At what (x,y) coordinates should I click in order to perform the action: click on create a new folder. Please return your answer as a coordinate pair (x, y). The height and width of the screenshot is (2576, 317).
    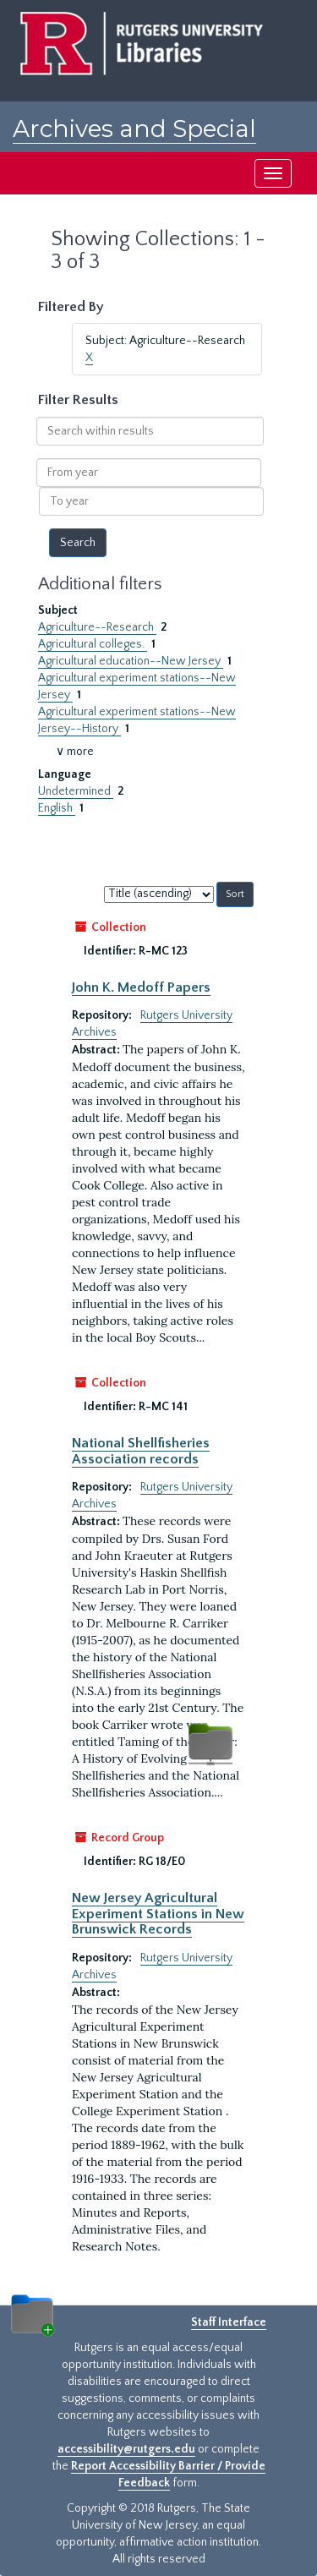
    Looking at the image, I should click on (32, 2314).